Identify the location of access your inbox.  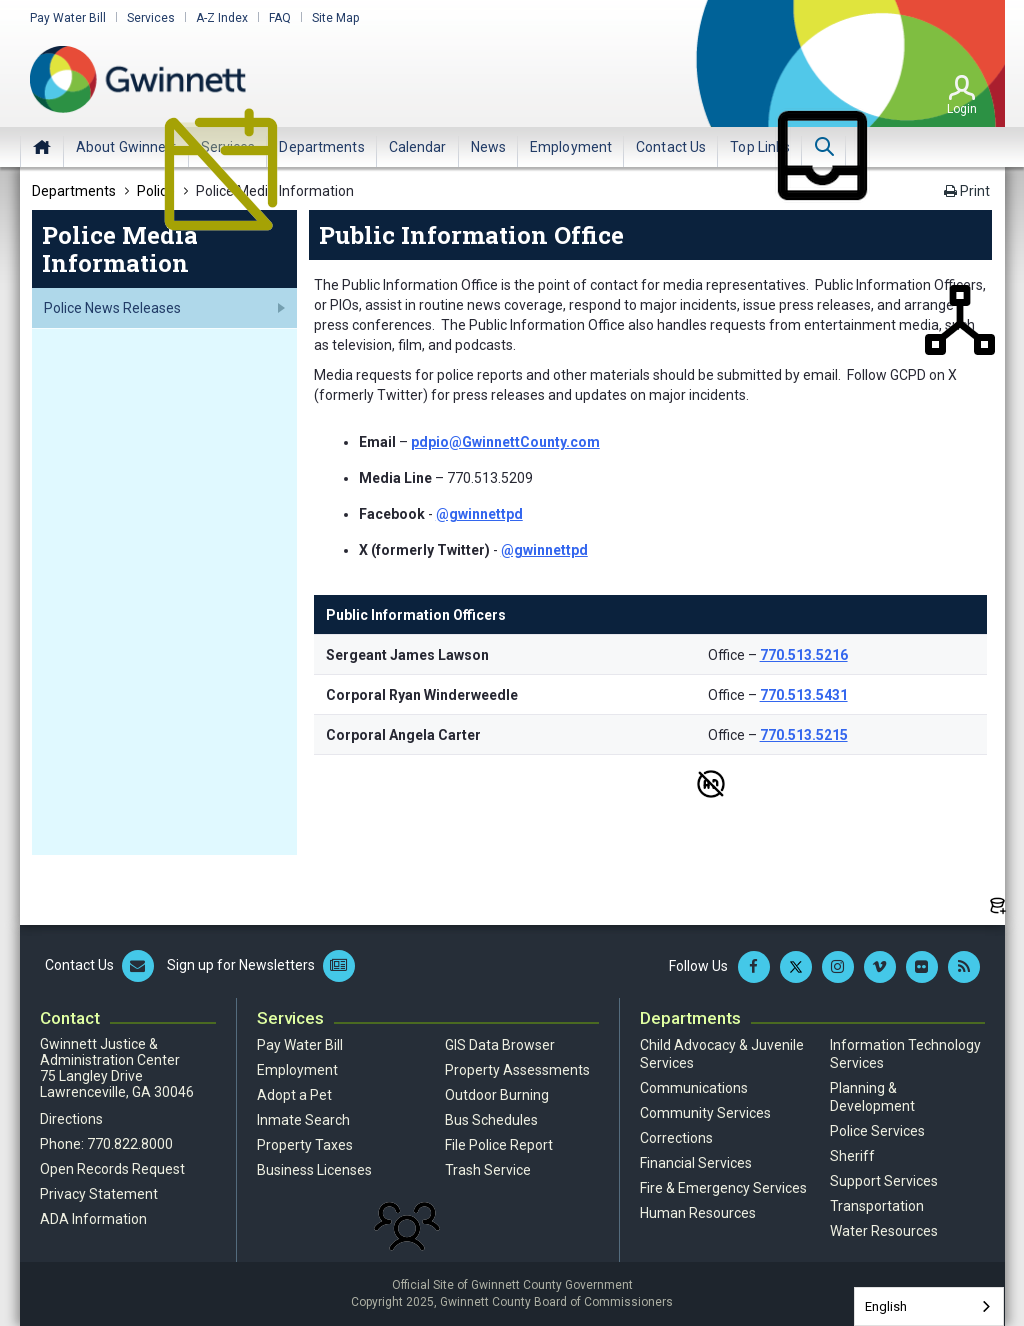
(822, 155).